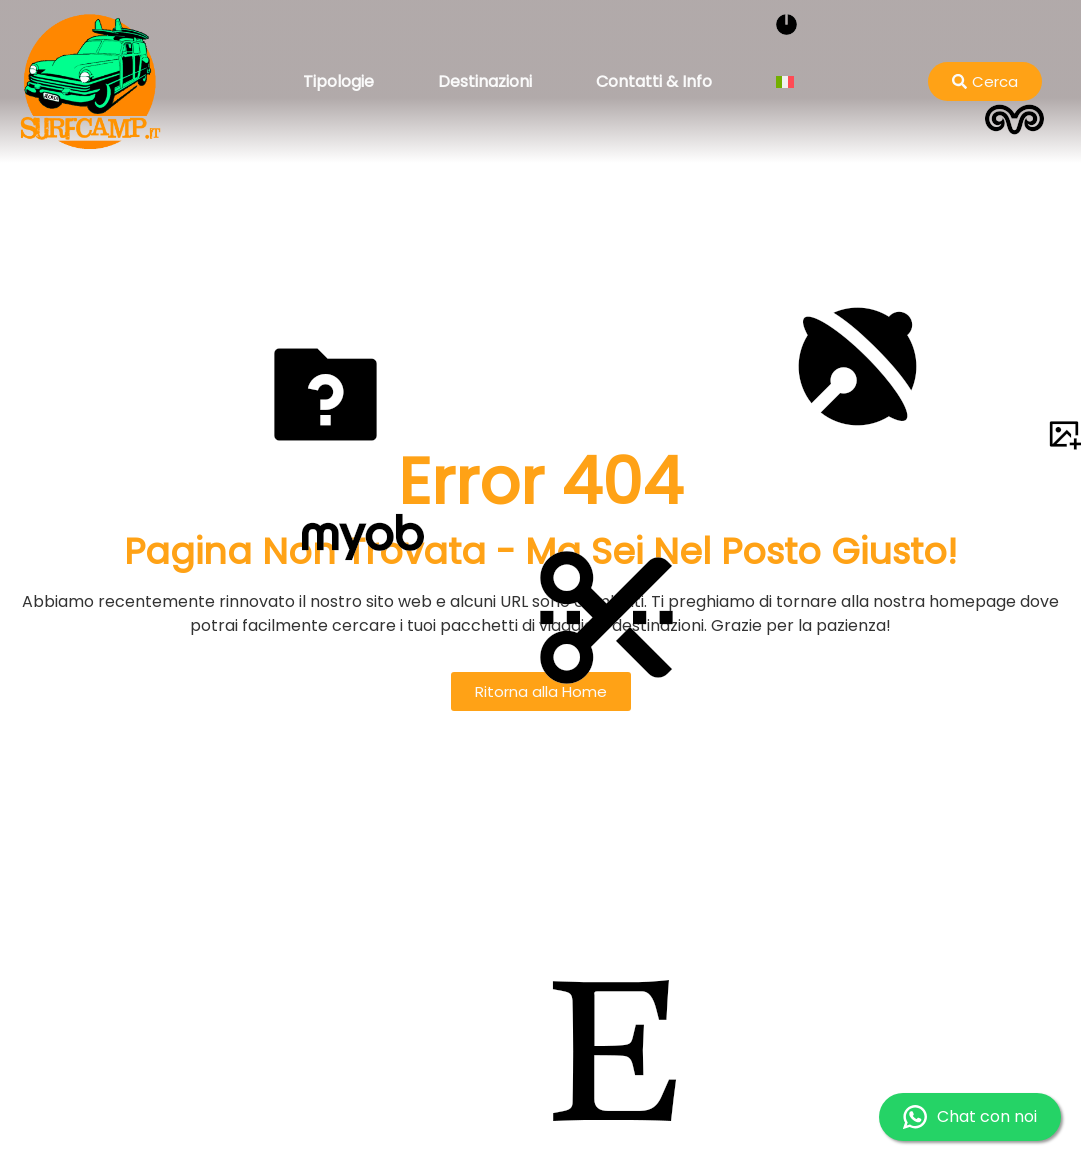  I want to click on open the Etsy app or website, so click(614, 1050).